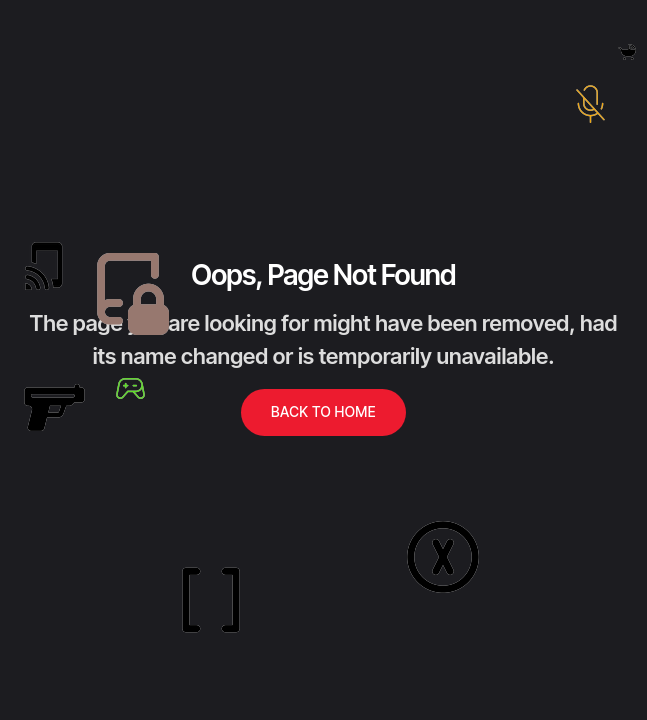 The image size is (647, 720). I want to click on tap to connect device wirelessly, so click(47, 266).